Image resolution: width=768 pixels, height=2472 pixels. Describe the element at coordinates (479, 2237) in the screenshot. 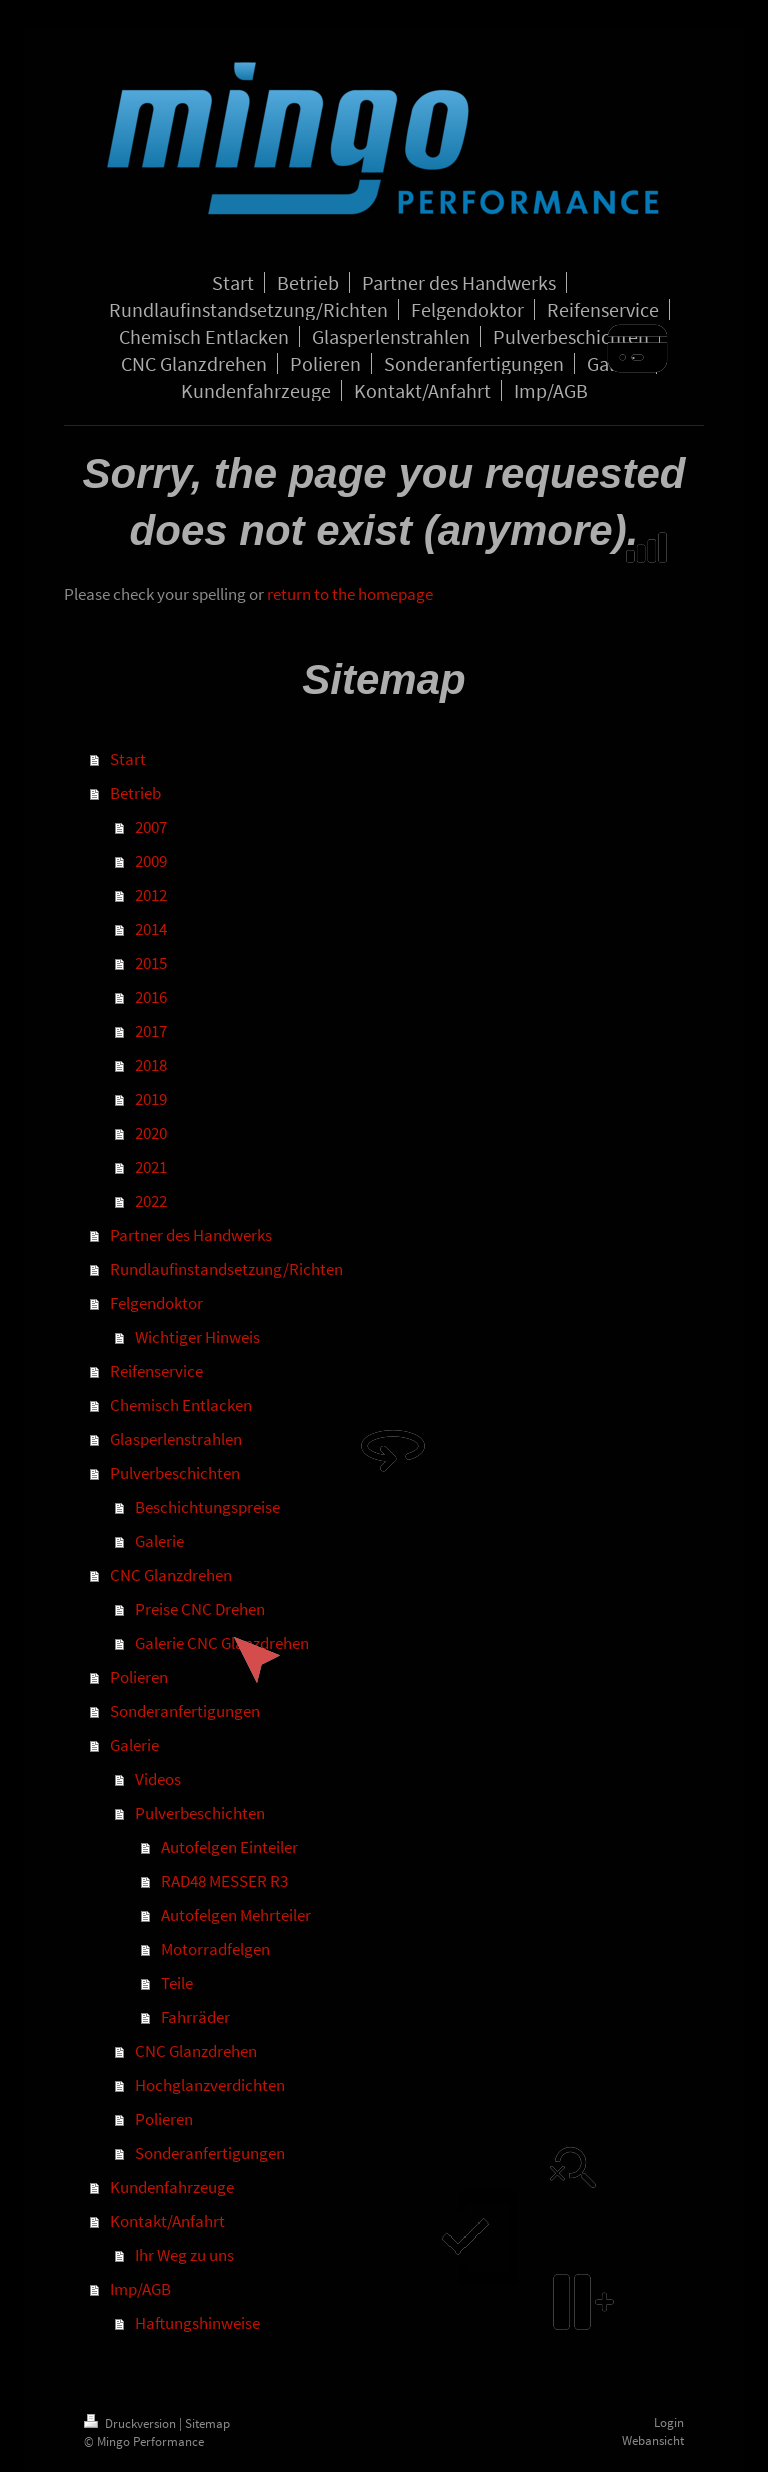

I see `indicates mobile-optimized or responsive content` at that location.